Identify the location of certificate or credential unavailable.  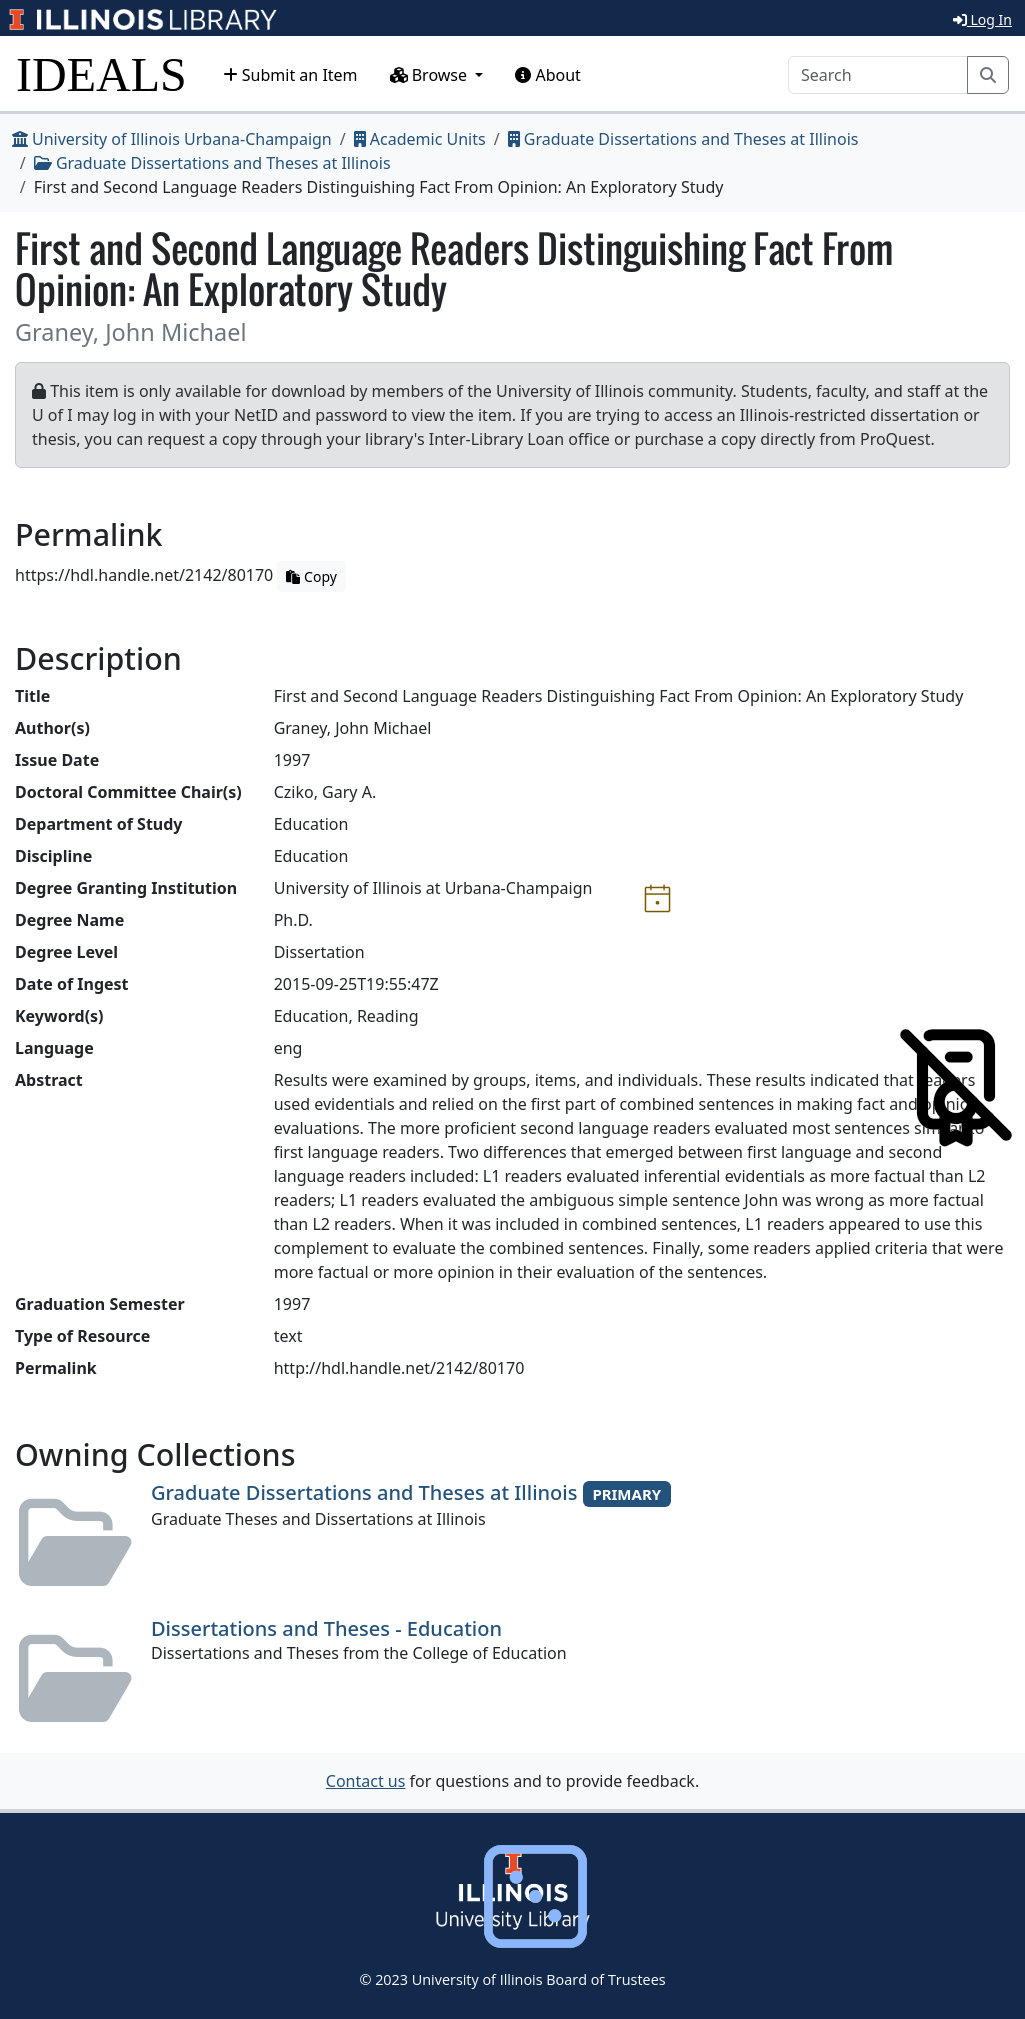
(956, 1085).